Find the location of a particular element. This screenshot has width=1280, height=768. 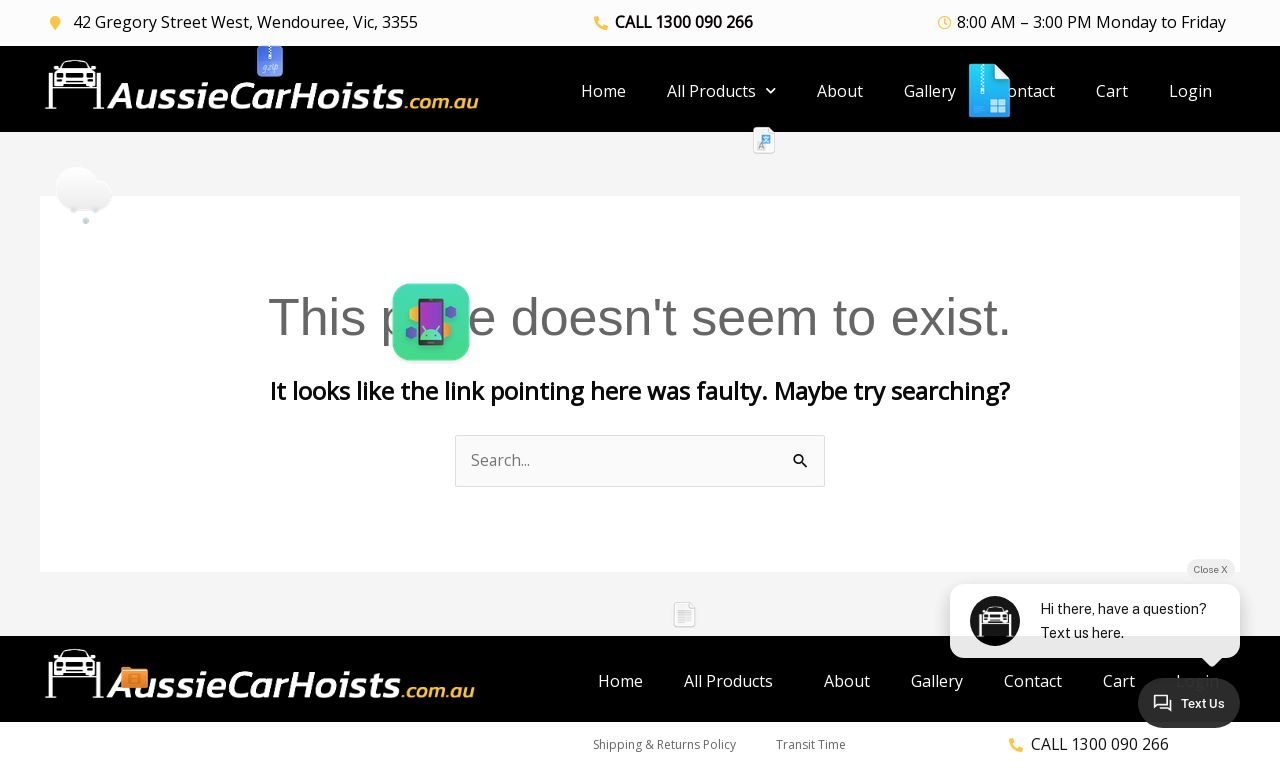

a gzip compressed archive file is located at coordinates (270, 61).